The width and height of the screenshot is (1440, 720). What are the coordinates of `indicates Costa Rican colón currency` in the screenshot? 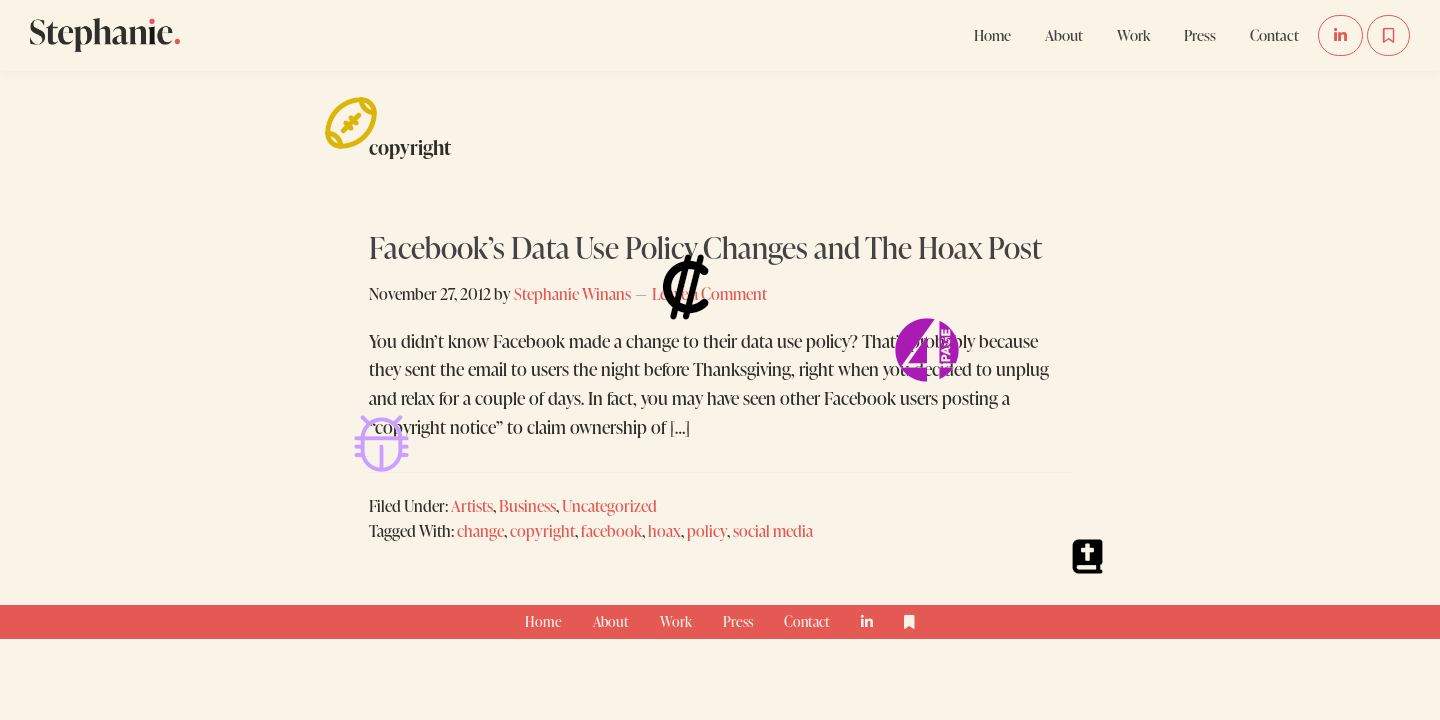 It's located at (686, 287).